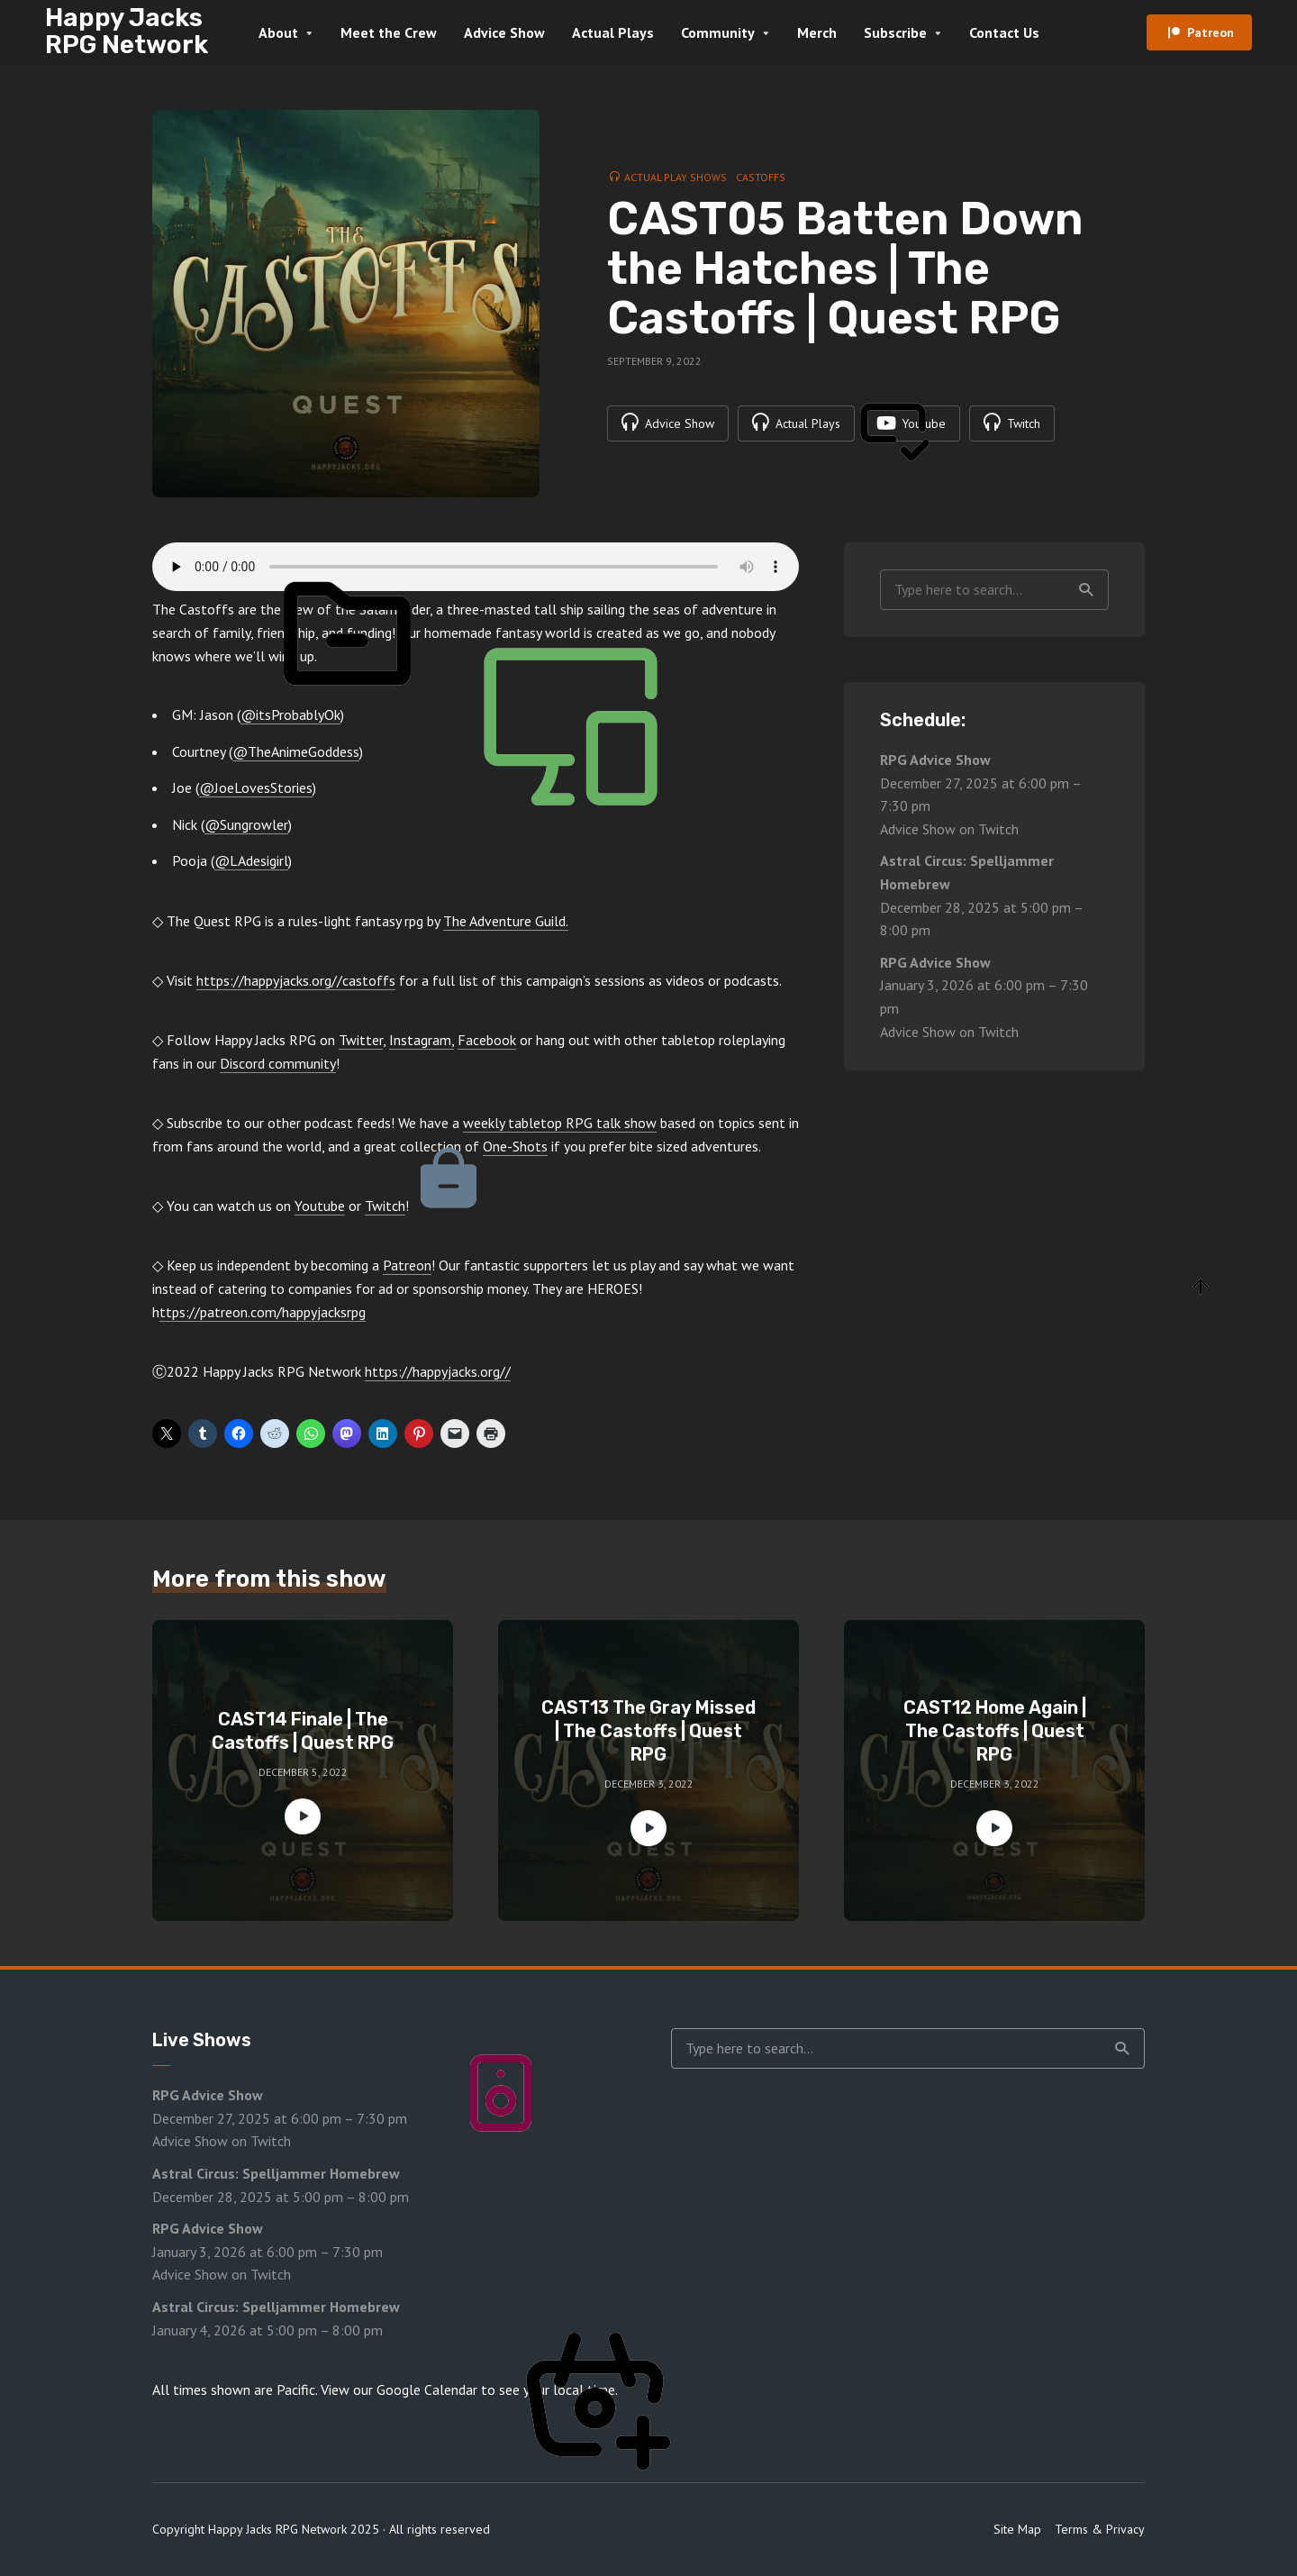 The width and height of the screenshot is (1297, 2576). I want to click on adjust speaker or audio output settings, so click(501, 2093).